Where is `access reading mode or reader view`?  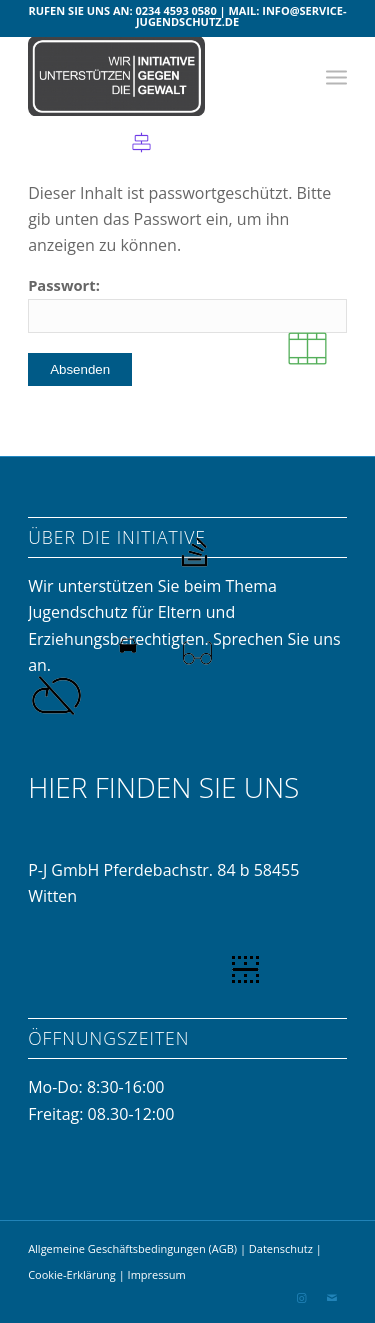
access reading mode or reader view is located at coordinates (197, 653).